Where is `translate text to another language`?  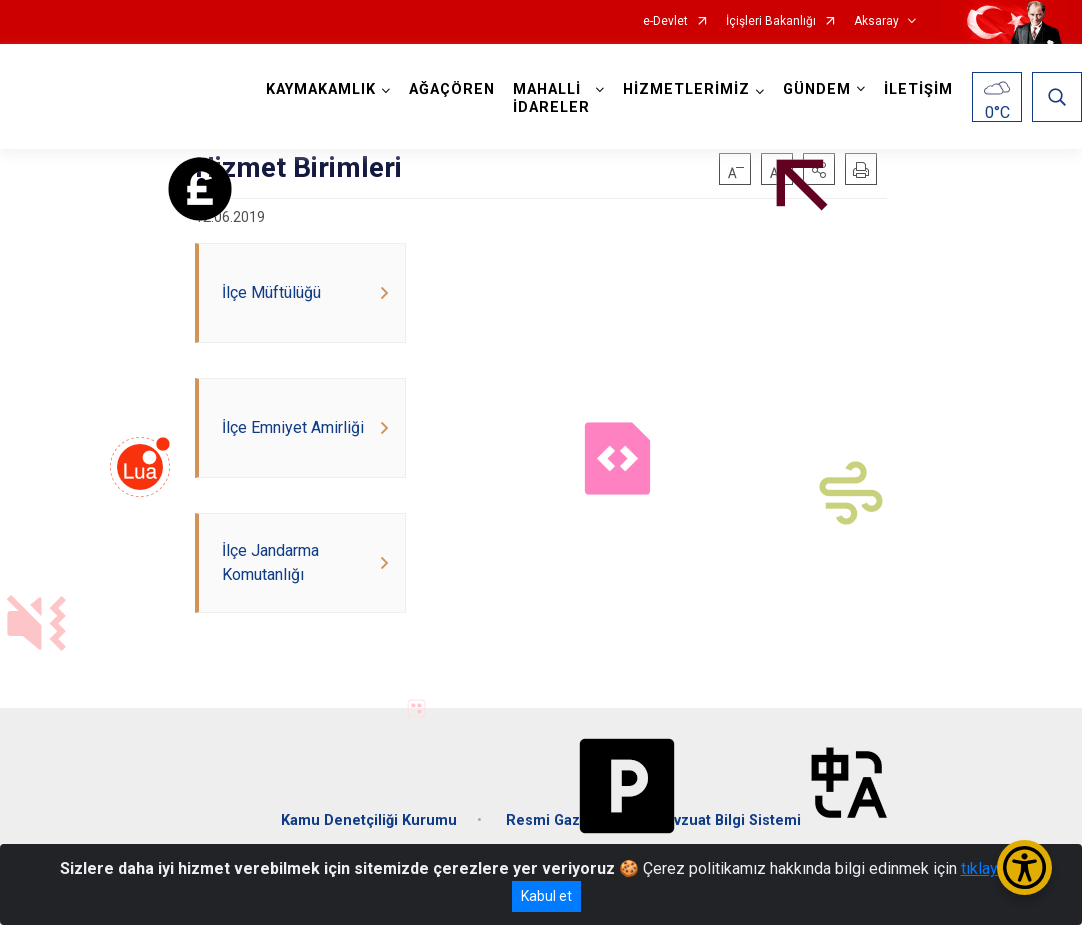
translate text to another language is located at coordinates (848, 784).